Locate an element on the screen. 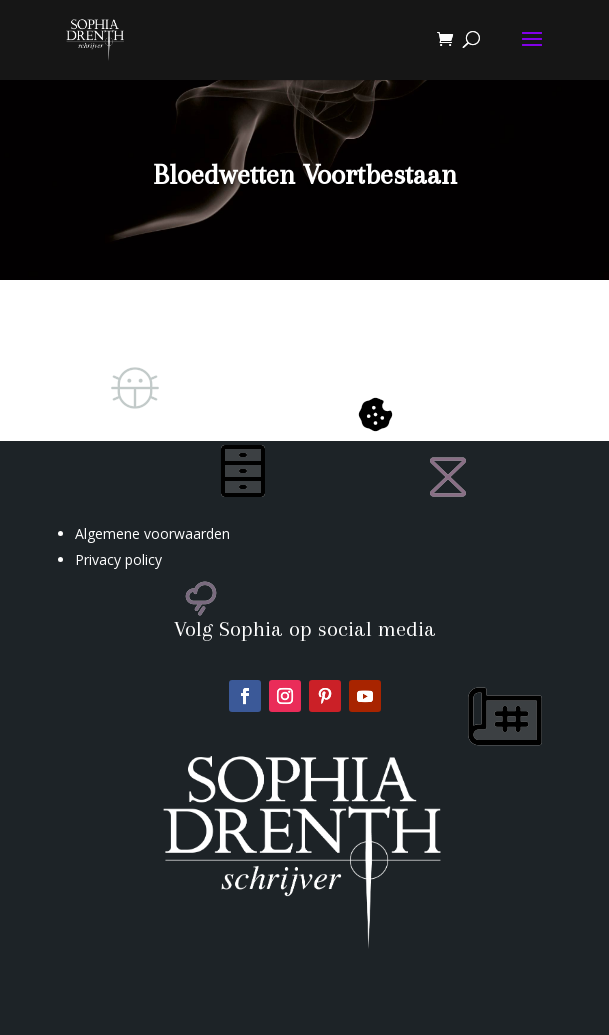 The height and width of the screenshot is (1035, 609). indicates rainy weather conditions is located at coordinates (201, 598).